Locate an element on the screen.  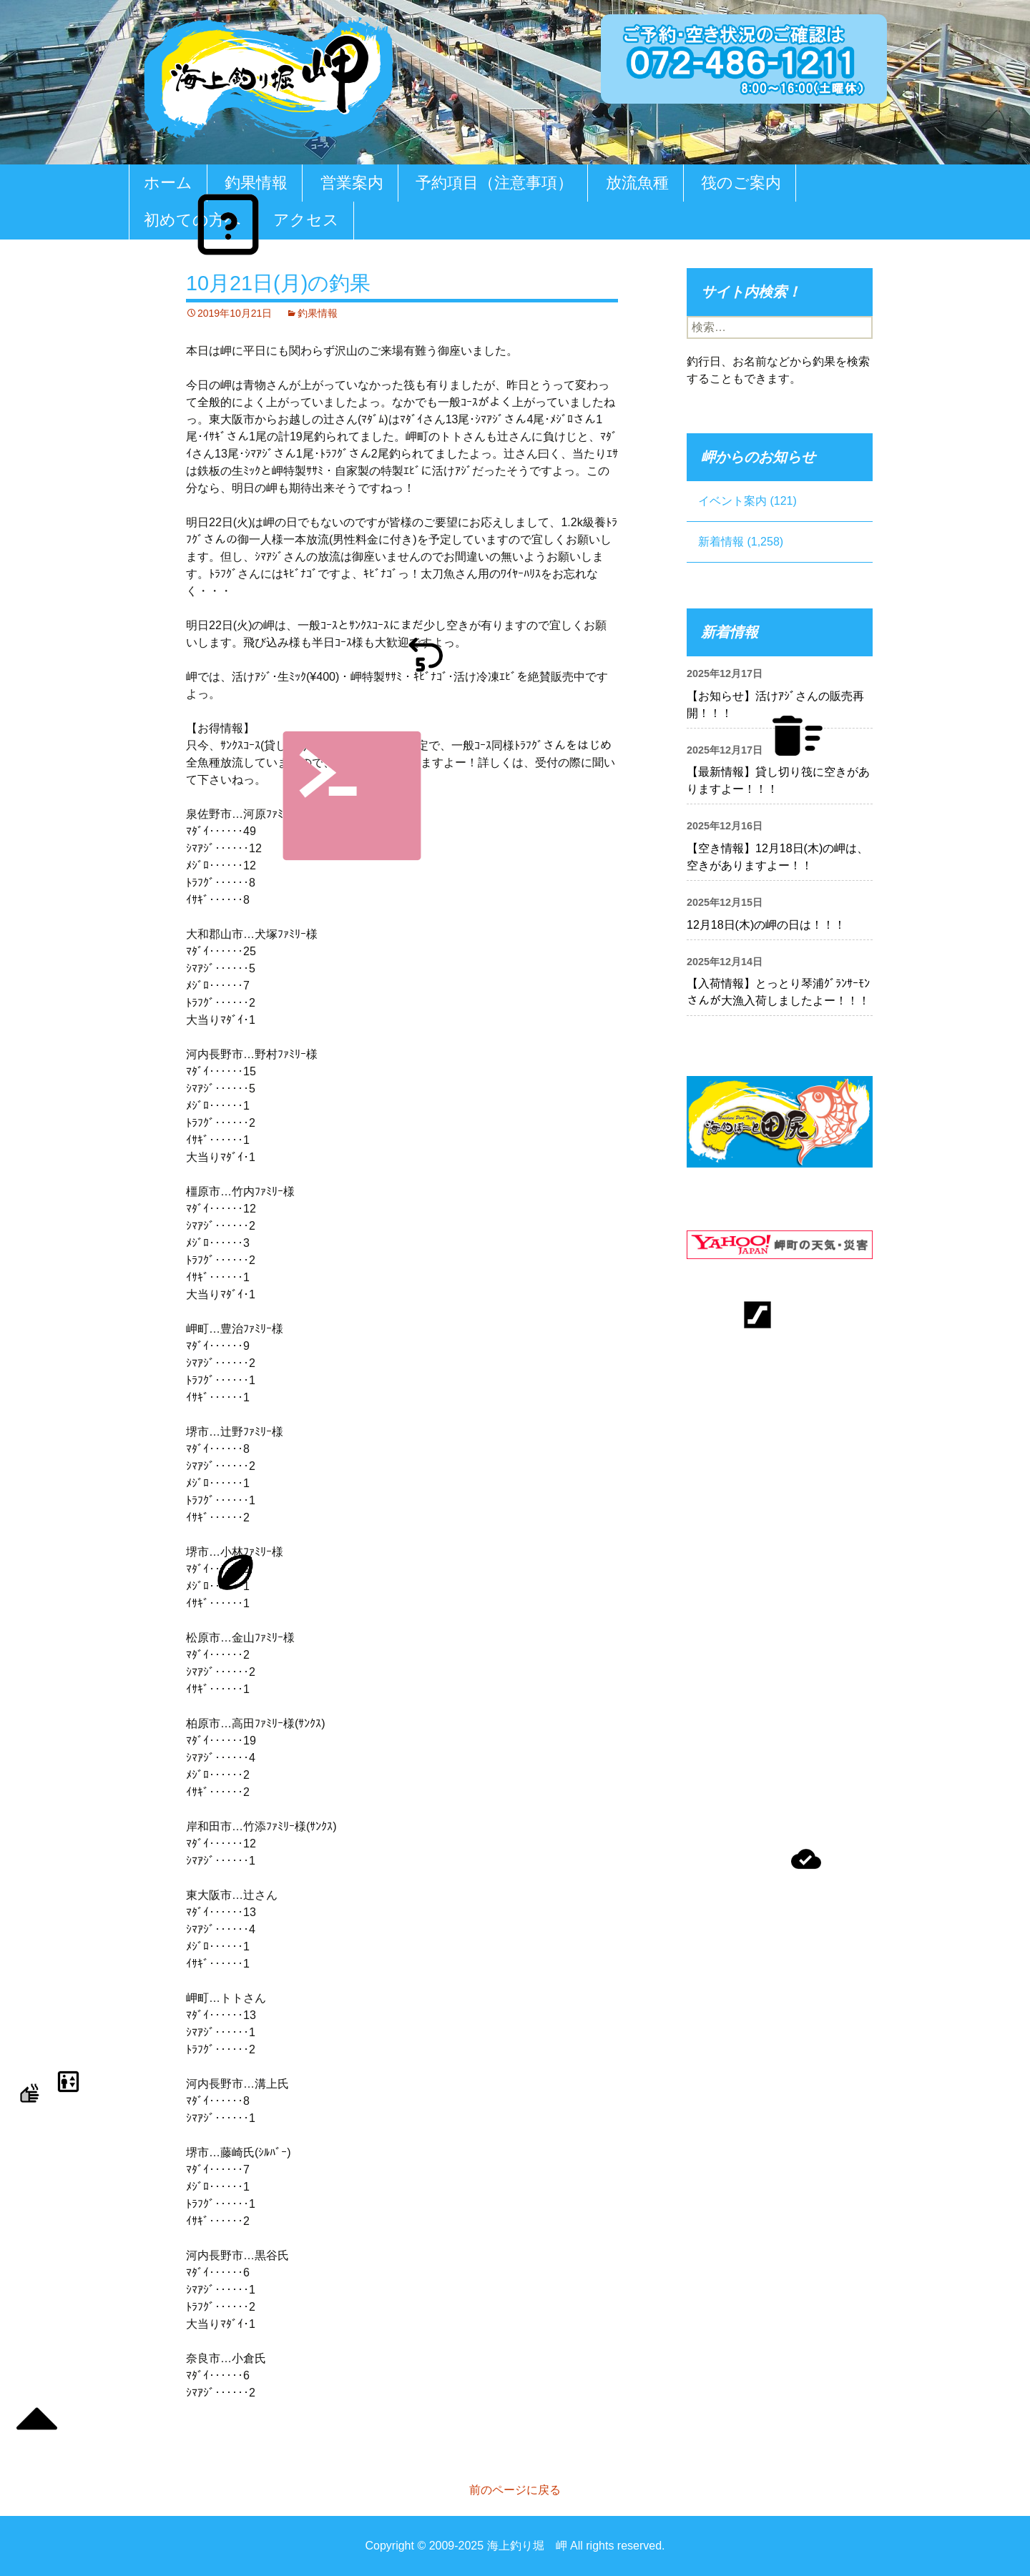
collapse an expanded section is located at coordinates (36, 2420).